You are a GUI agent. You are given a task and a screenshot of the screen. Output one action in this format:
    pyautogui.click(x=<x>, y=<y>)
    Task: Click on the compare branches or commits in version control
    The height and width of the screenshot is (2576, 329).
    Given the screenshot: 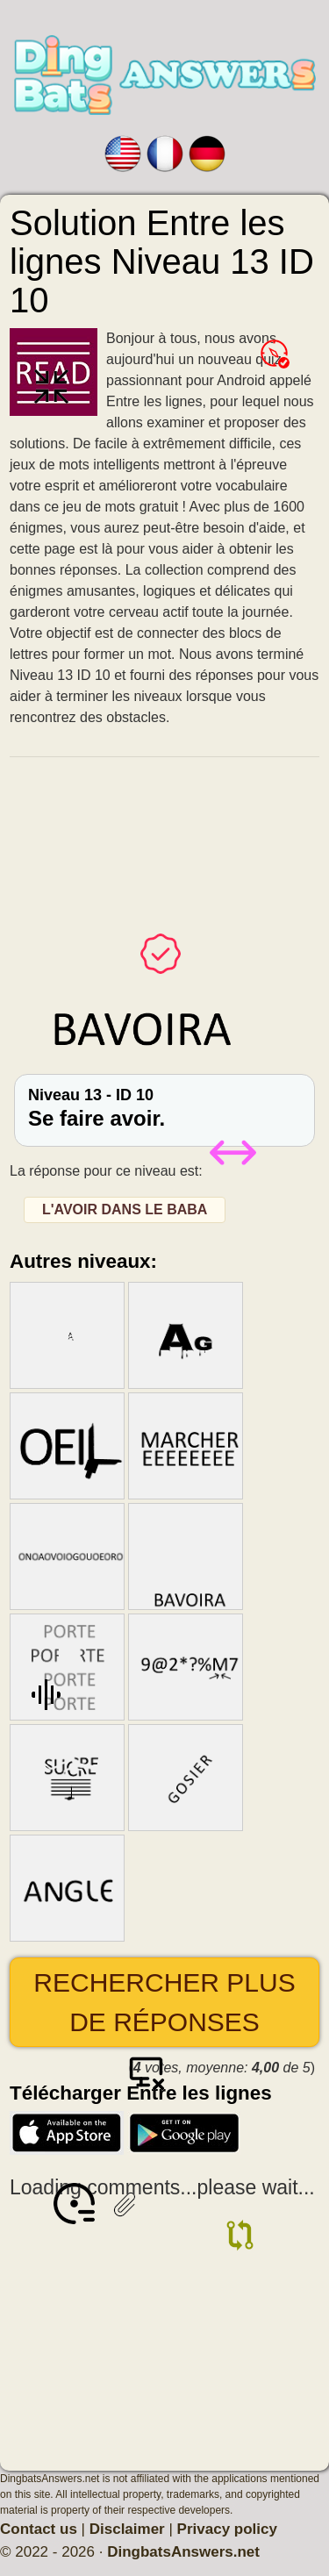 What is the action you would take?
    pyautogui.click(x=240, y=2235)
    